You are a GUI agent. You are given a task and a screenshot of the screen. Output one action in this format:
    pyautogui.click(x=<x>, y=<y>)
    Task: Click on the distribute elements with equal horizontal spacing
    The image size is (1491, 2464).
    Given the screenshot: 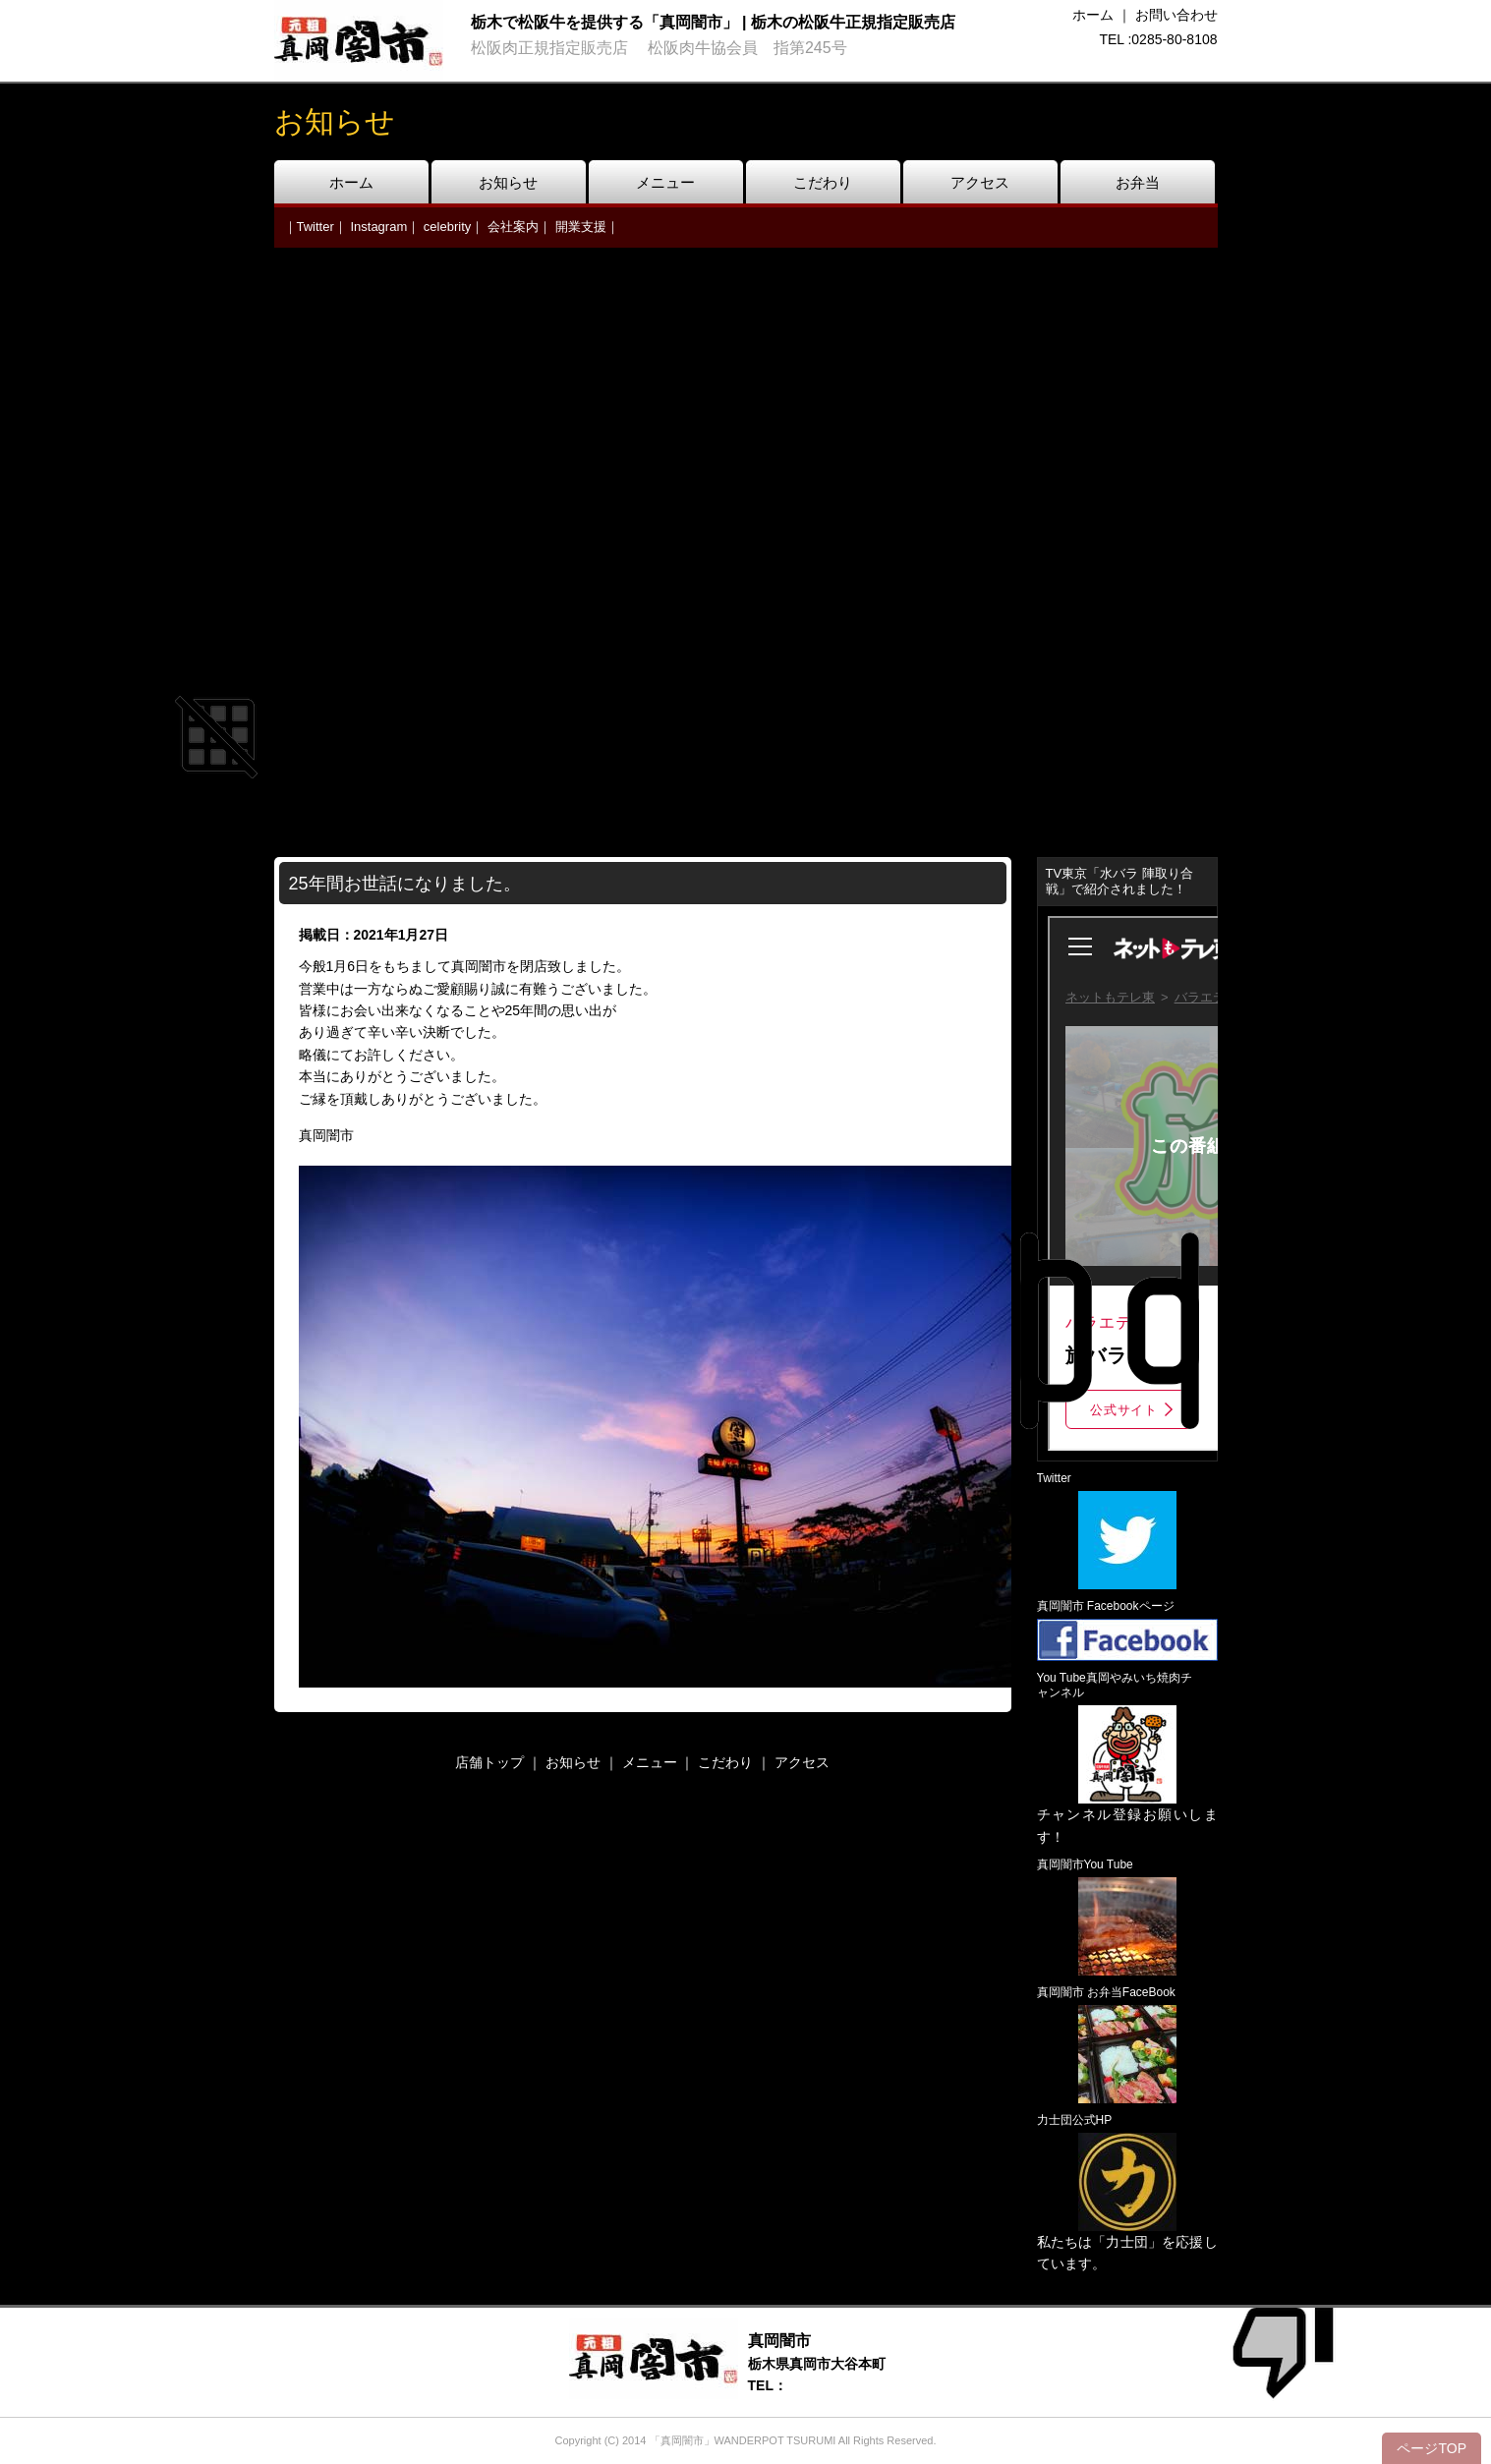 What is the action you would take?
    pyautogui.click(x=1110, y=1331)
    